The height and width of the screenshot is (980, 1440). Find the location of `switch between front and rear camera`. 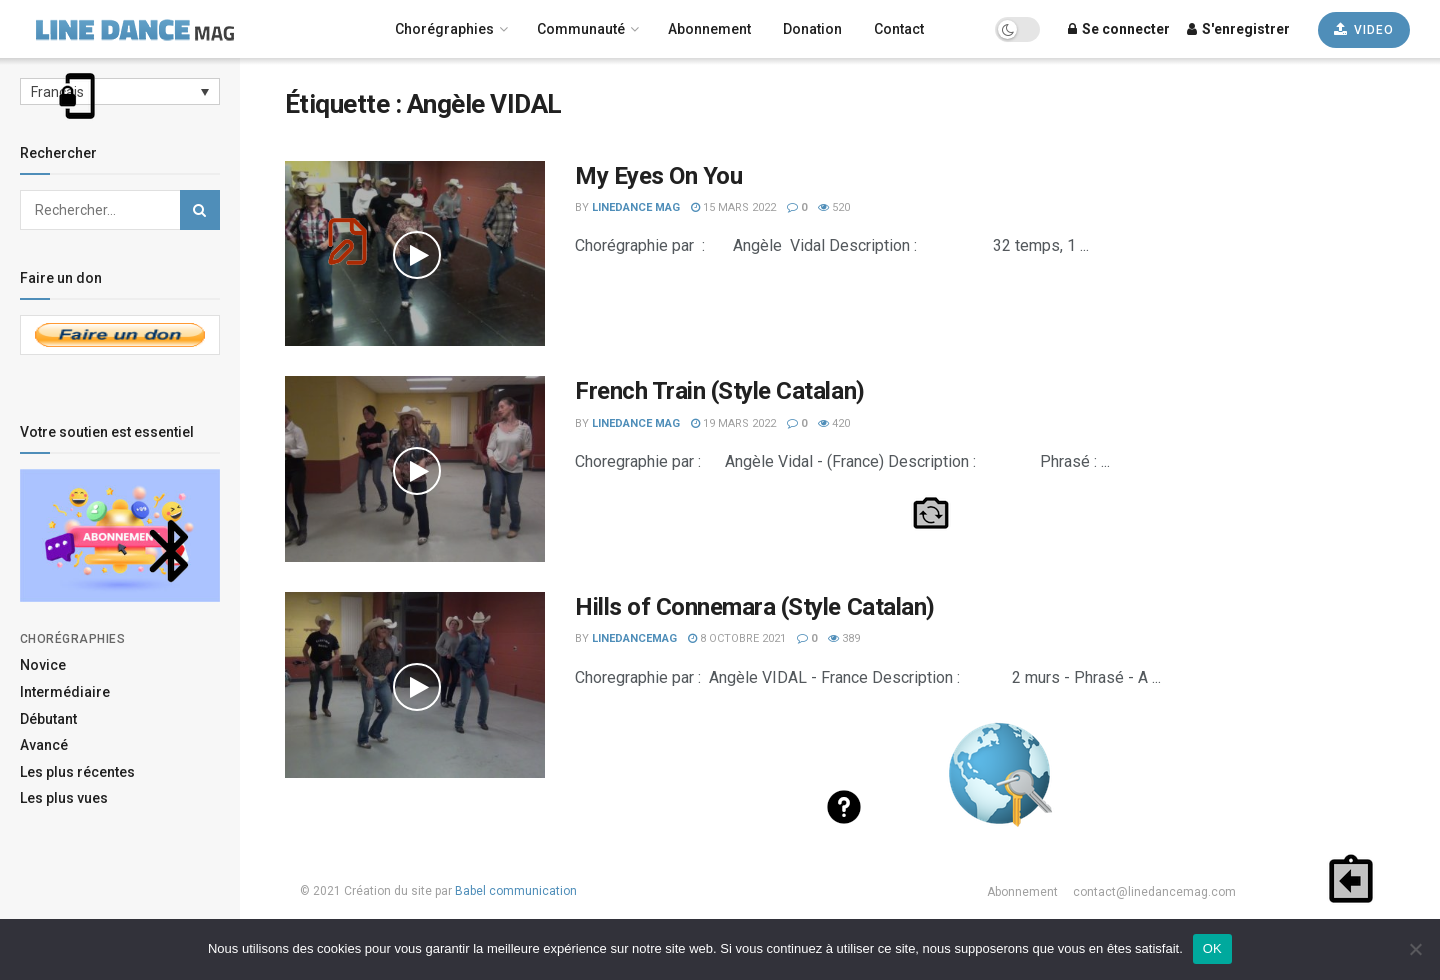

switch between front and rear camera is located at coordinates (931, 513).